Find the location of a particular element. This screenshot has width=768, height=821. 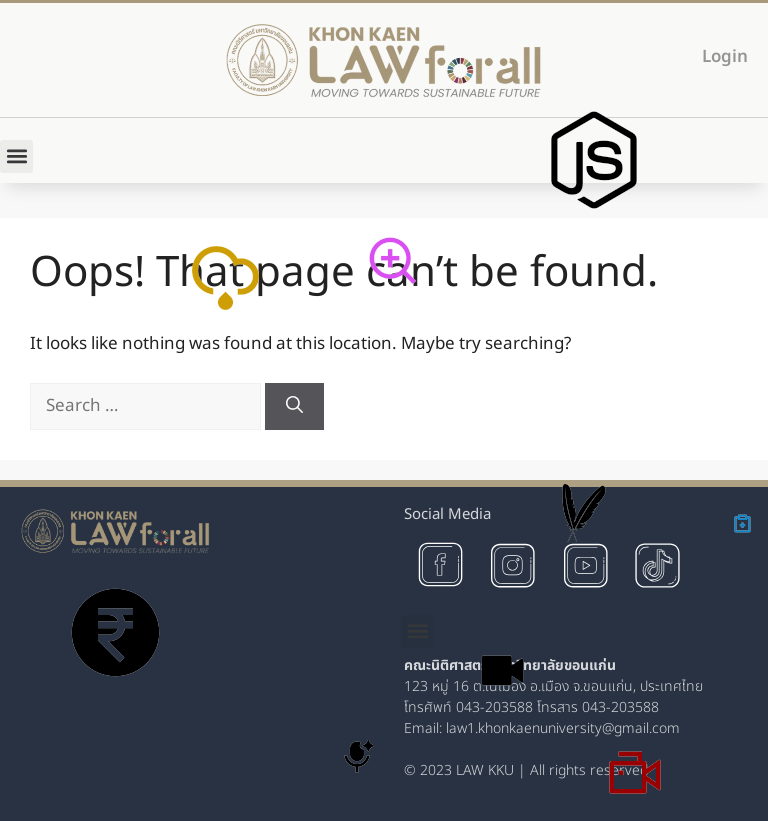

view medical records or health dossier is located at coordinates (742, 523).